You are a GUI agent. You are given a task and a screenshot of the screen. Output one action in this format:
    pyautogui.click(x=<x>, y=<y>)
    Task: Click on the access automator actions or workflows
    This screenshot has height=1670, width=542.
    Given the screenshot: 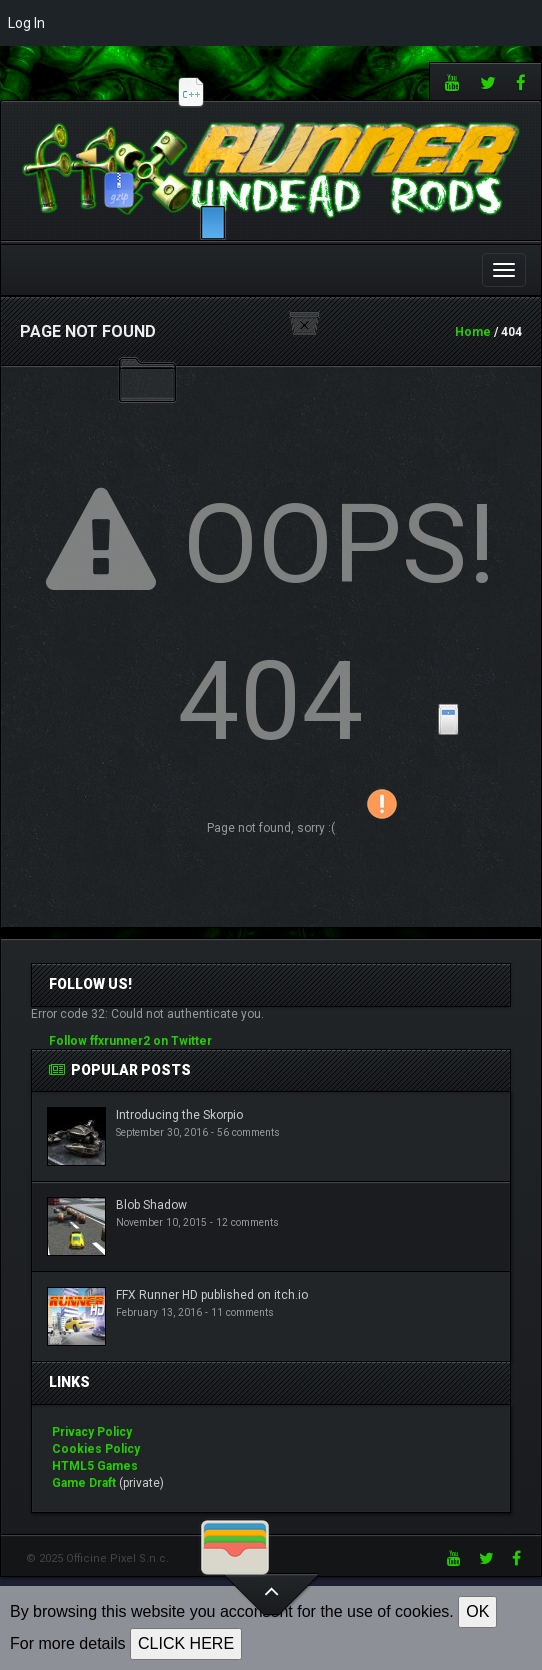 What is the action you would take?
    pyautogui.click(x=86, y=155)
    